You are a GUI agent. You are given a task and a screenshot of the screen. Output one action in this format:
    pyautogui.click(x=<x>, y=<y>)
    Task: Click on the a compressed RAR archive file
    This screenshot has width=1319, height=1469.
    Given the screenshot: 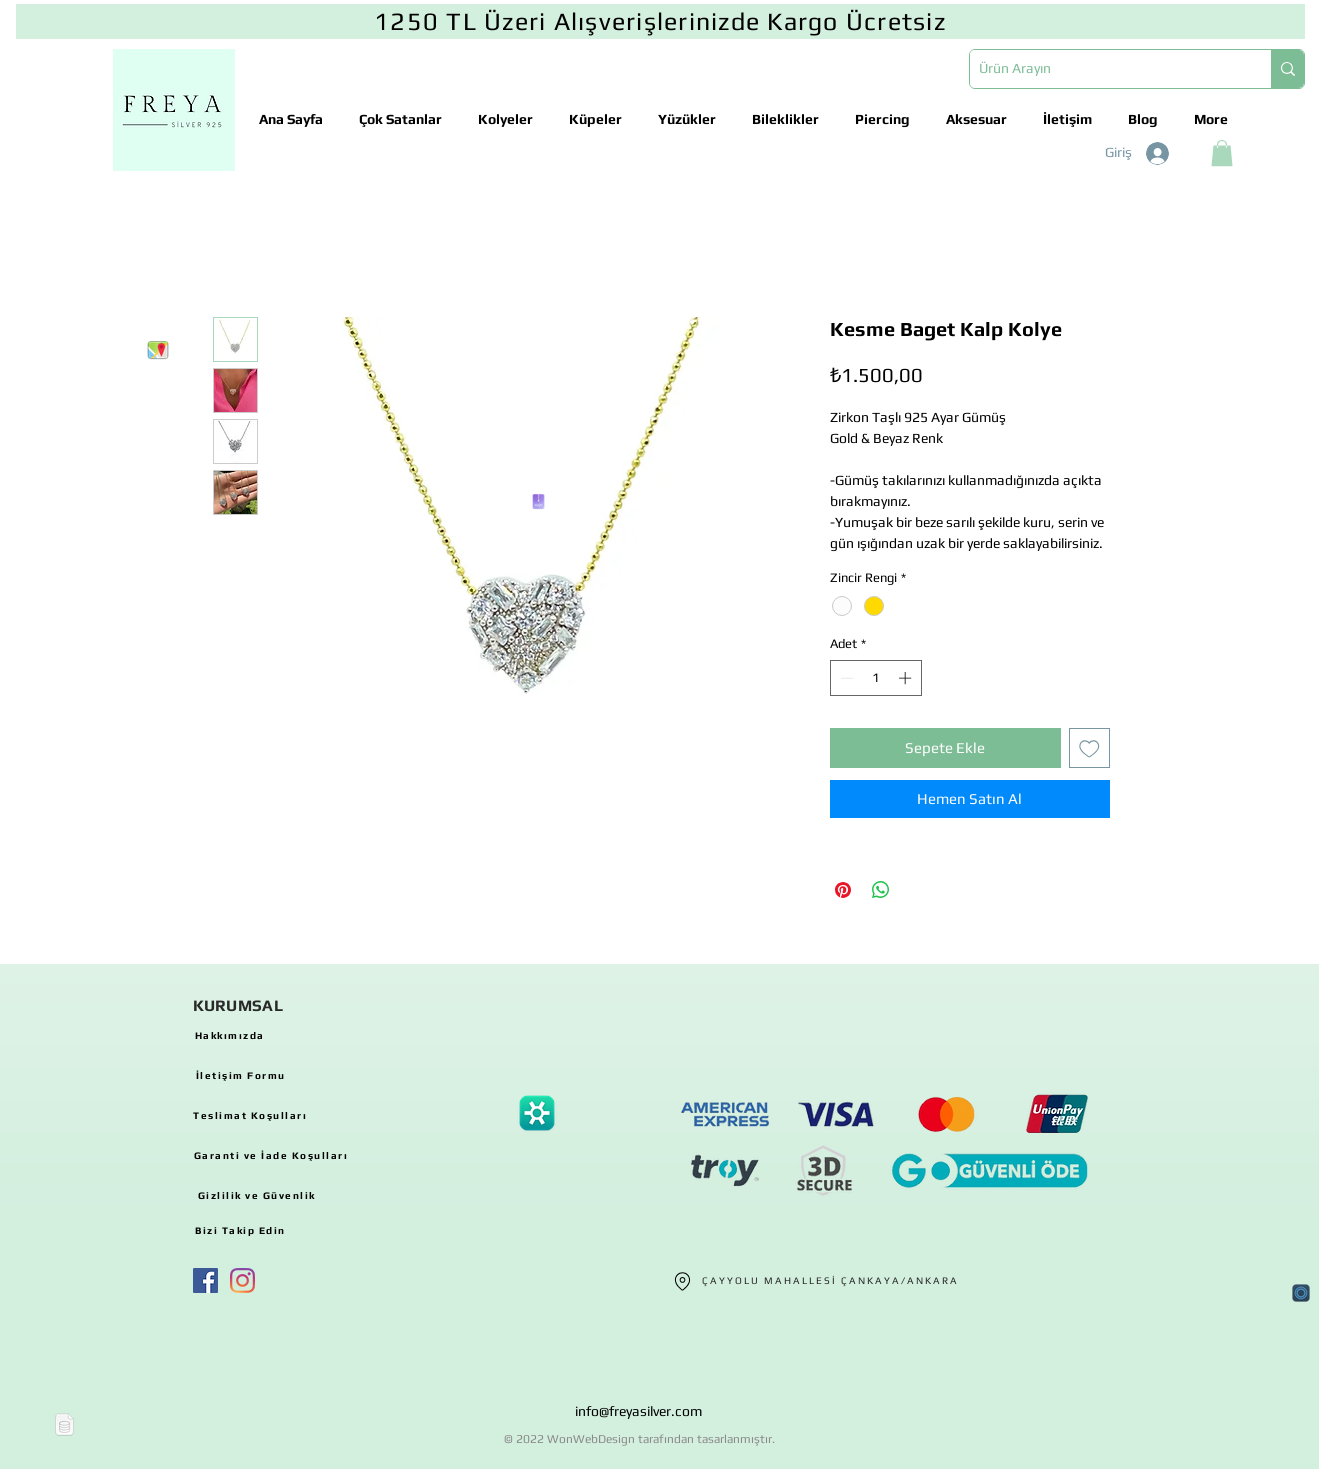 What is the action you would take?
    pyautogui.click(x=538, y=501)
    